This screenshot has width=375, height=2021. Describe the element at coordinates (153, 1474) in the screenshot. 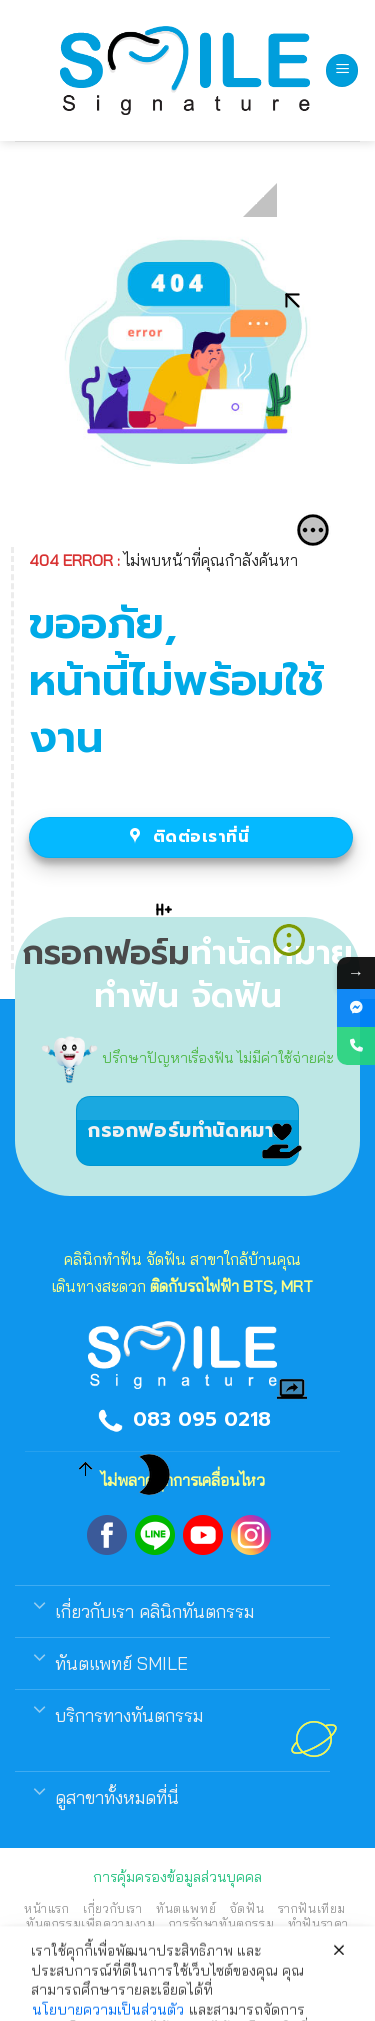

I see `toggle dark mode or night theme` at that location.